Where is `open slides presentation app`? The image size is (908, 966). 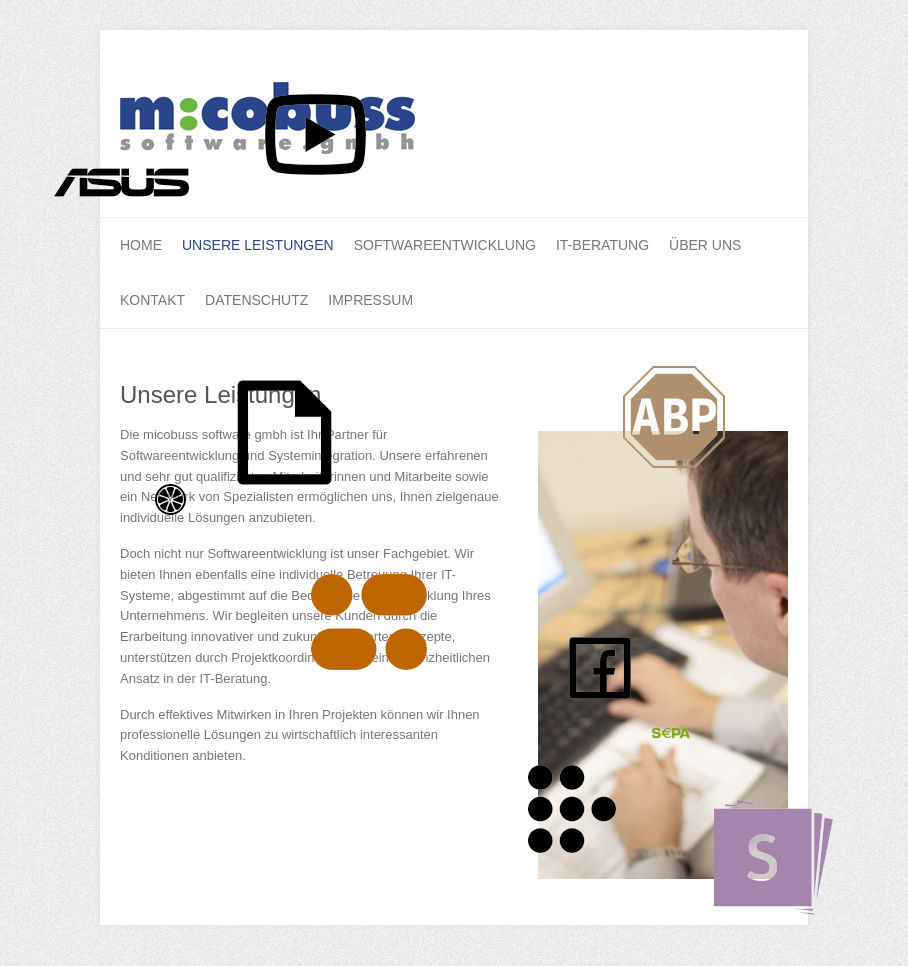
open slides presentation app is located at coordinates (773, 857).